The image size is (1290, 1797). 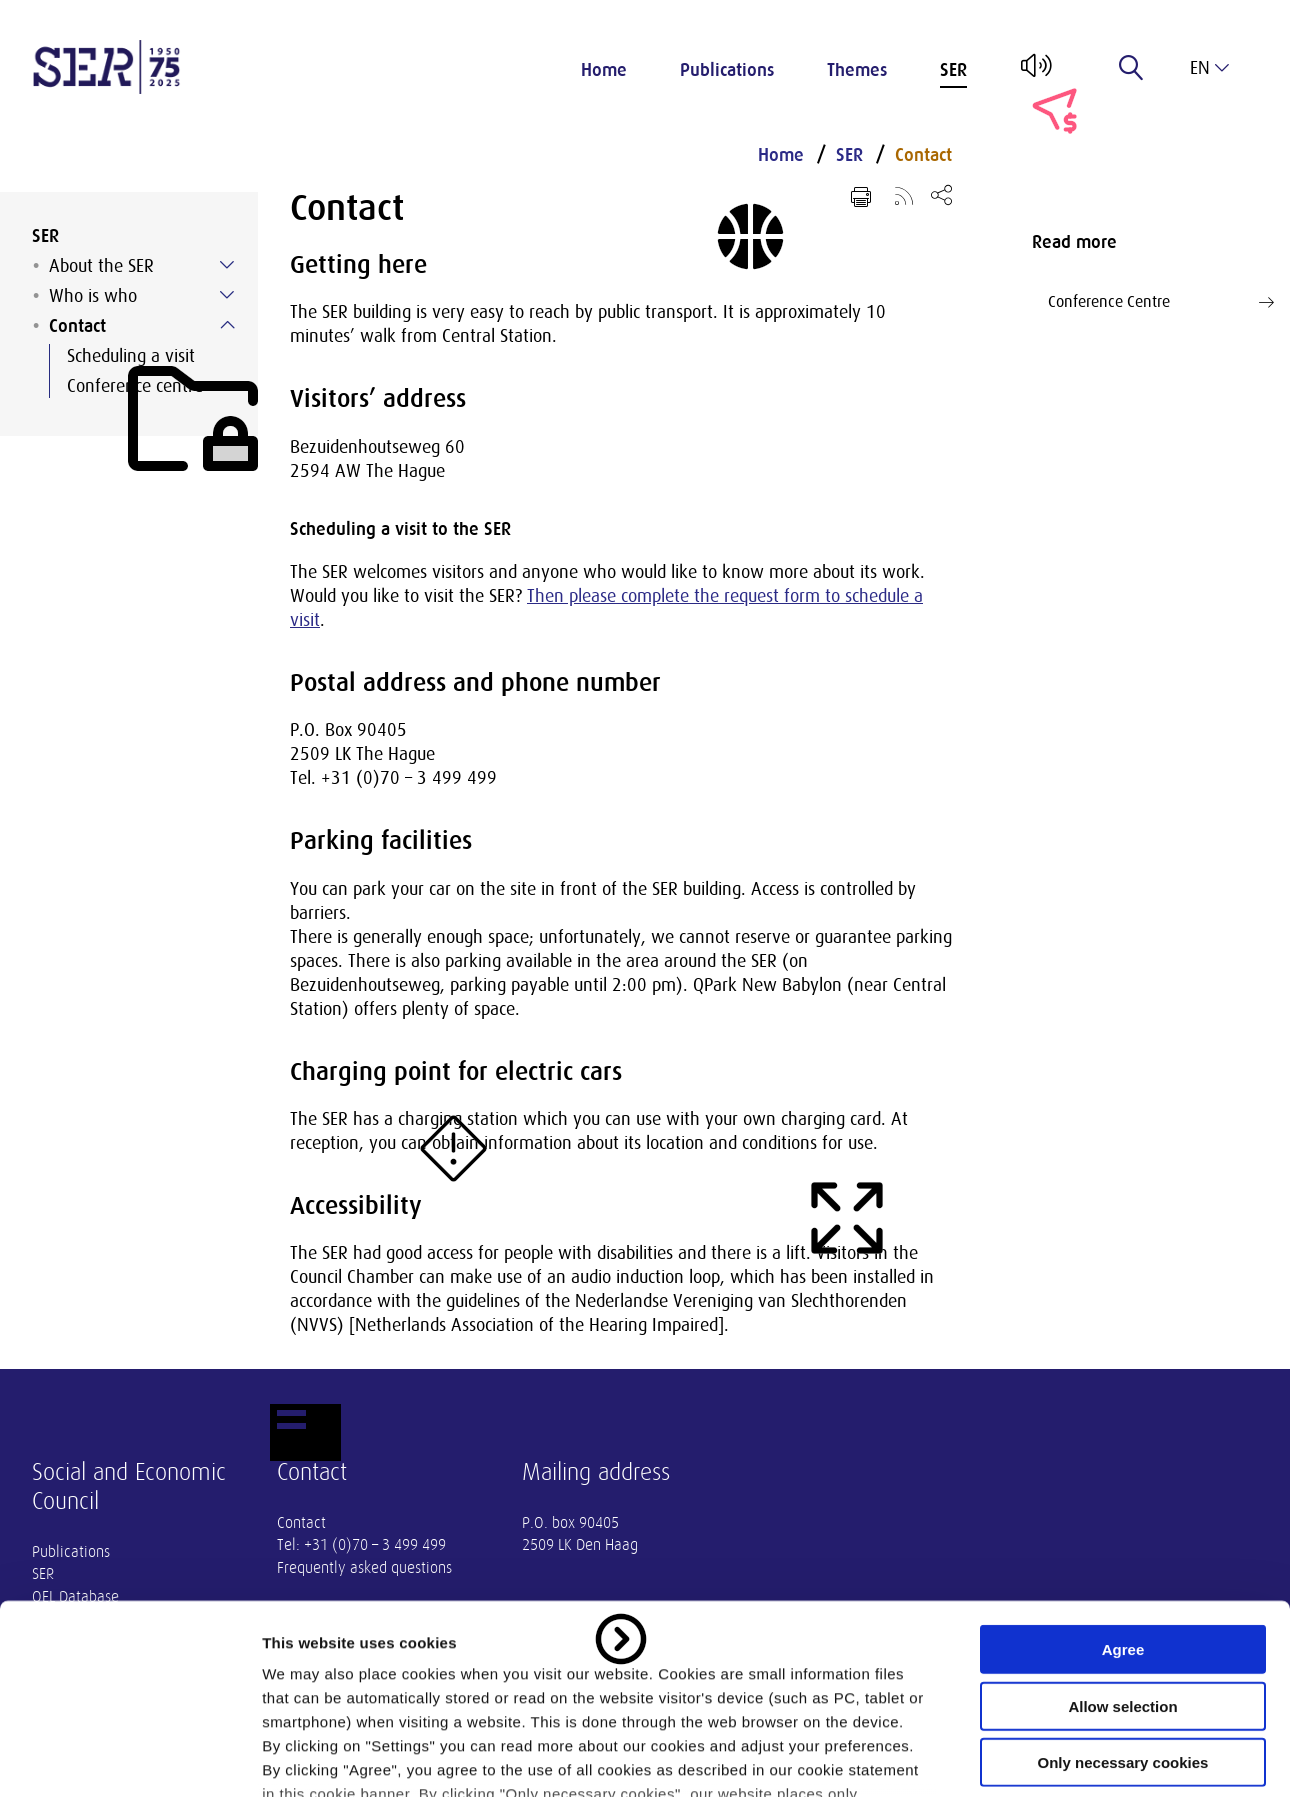 What do you see at coordinates (193, 416) in the screenshot?
I see `access a password-protected folder` at bounding box center [193, 416].